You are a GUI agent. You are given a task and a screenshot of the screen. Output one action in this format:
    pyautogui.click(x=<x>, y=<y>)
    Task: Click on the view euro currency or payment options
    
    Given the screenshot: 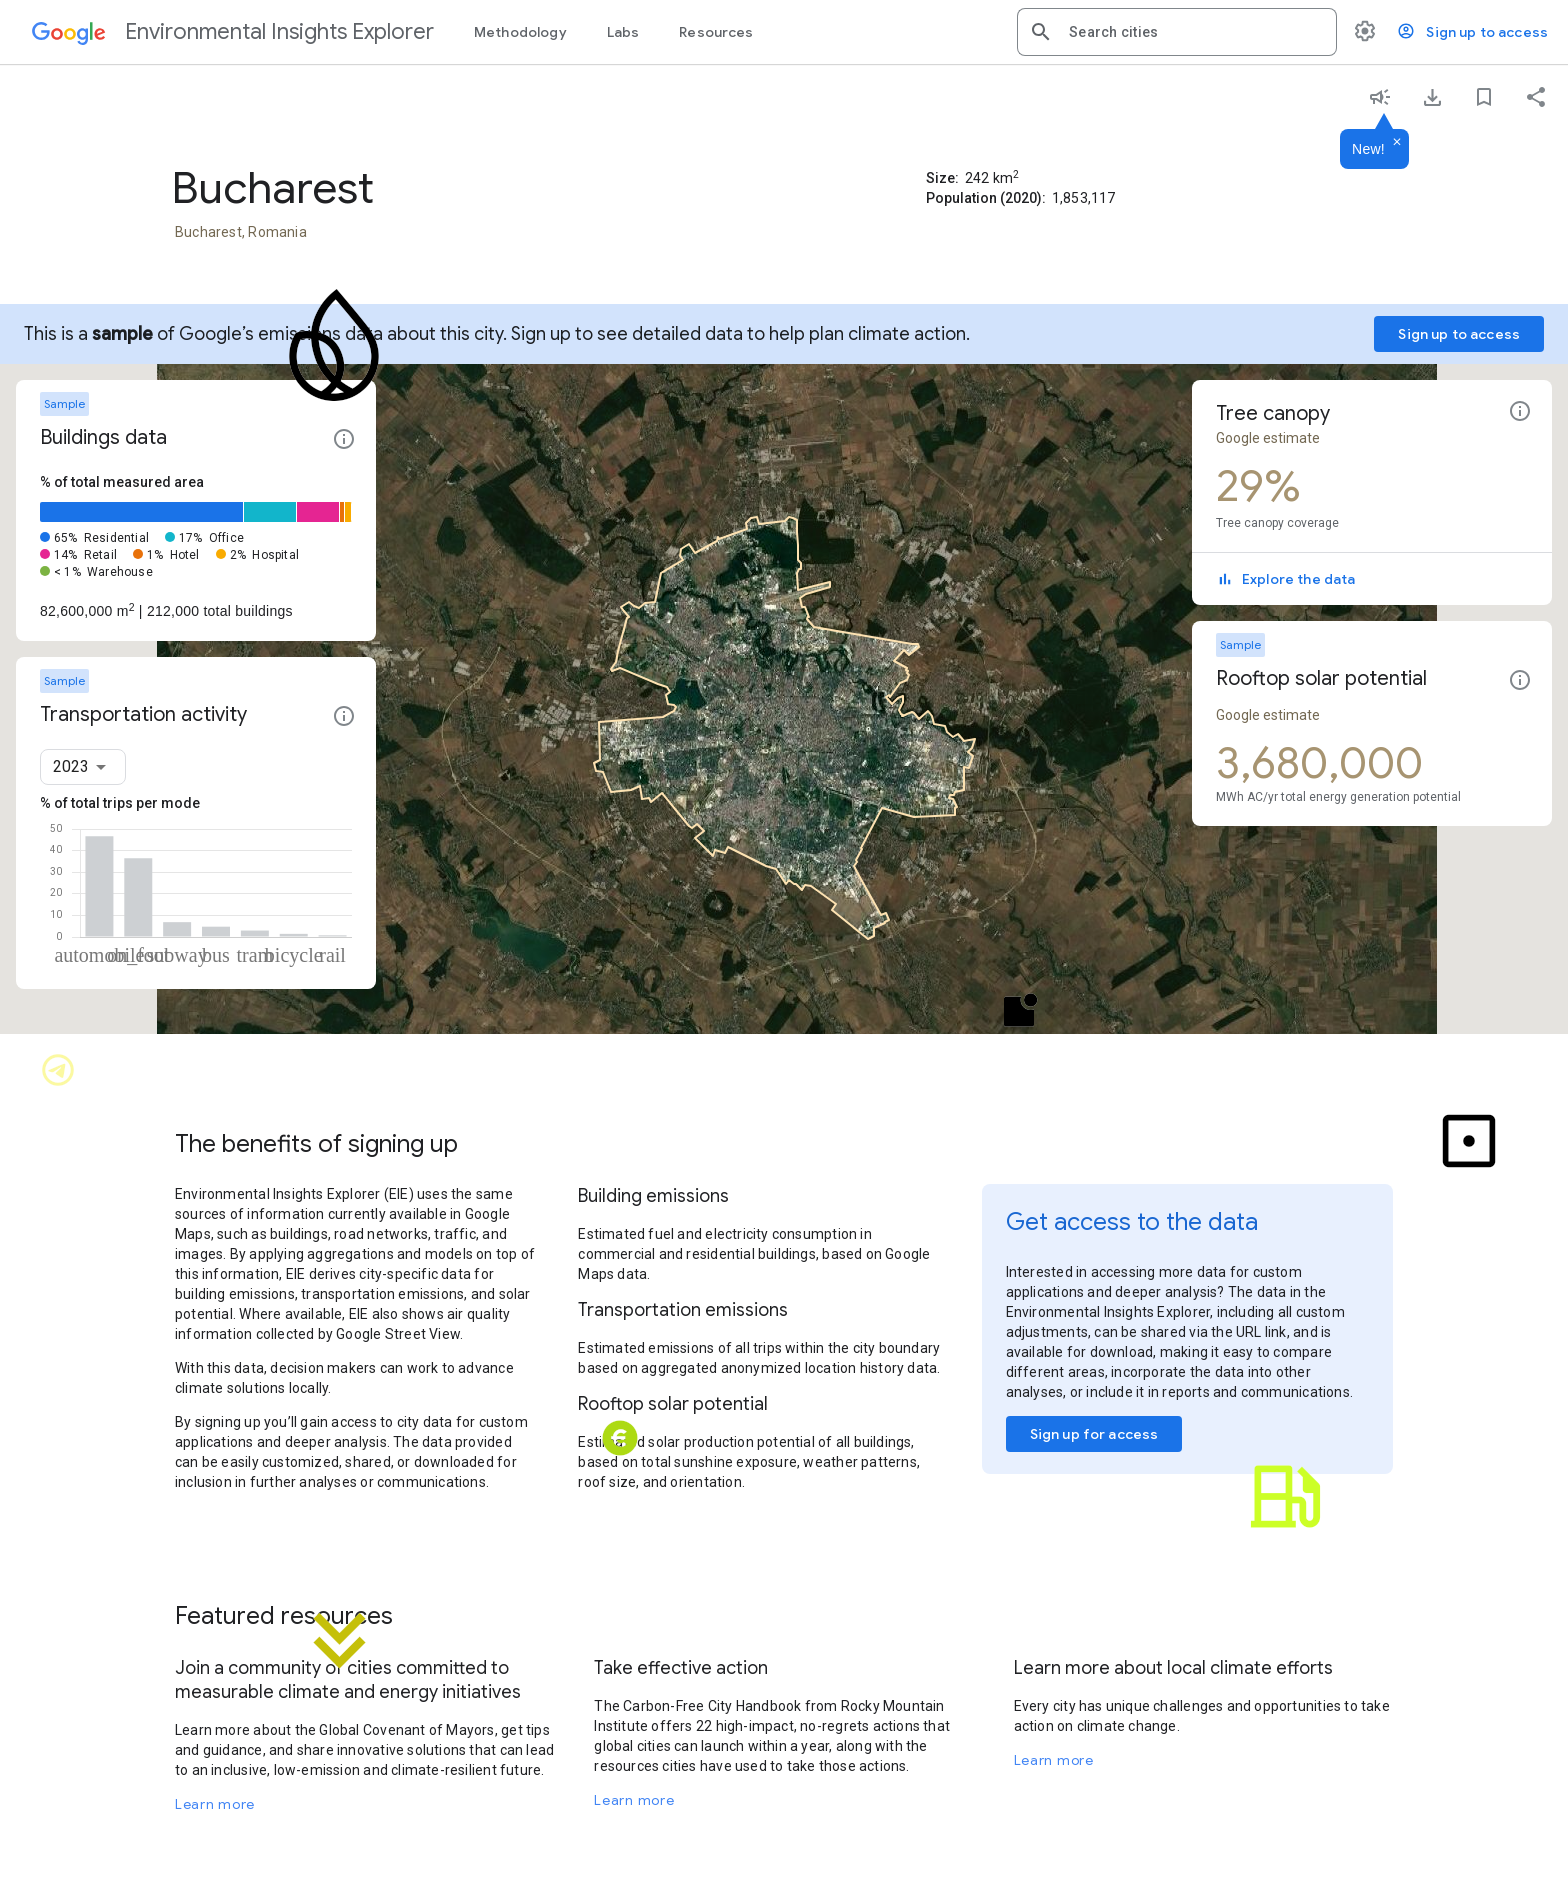 What is the action you would take?
    pyautogui.click(x=620, y=1438)
    